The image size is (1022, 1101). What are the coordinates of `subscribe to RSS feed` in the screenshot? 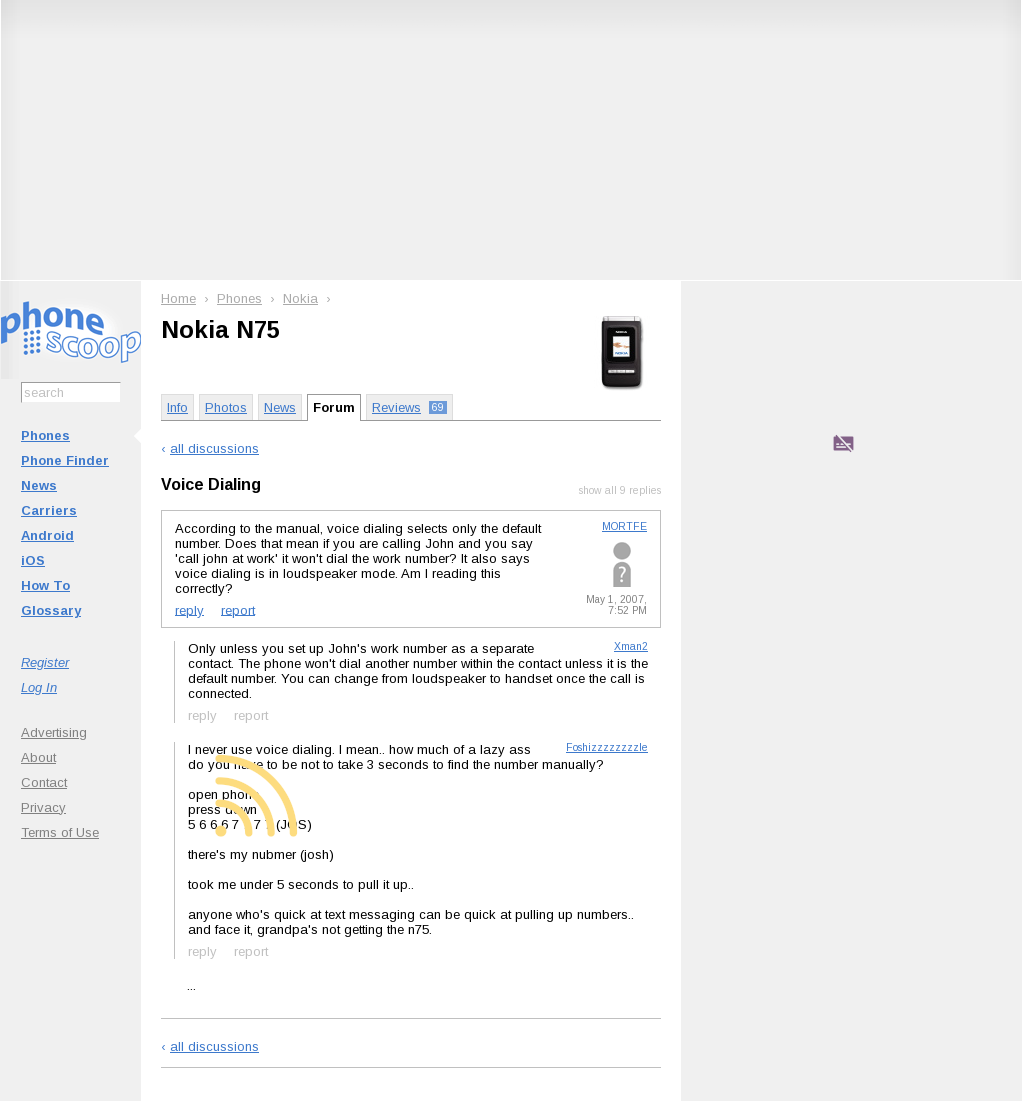 It's located at (252, 799).